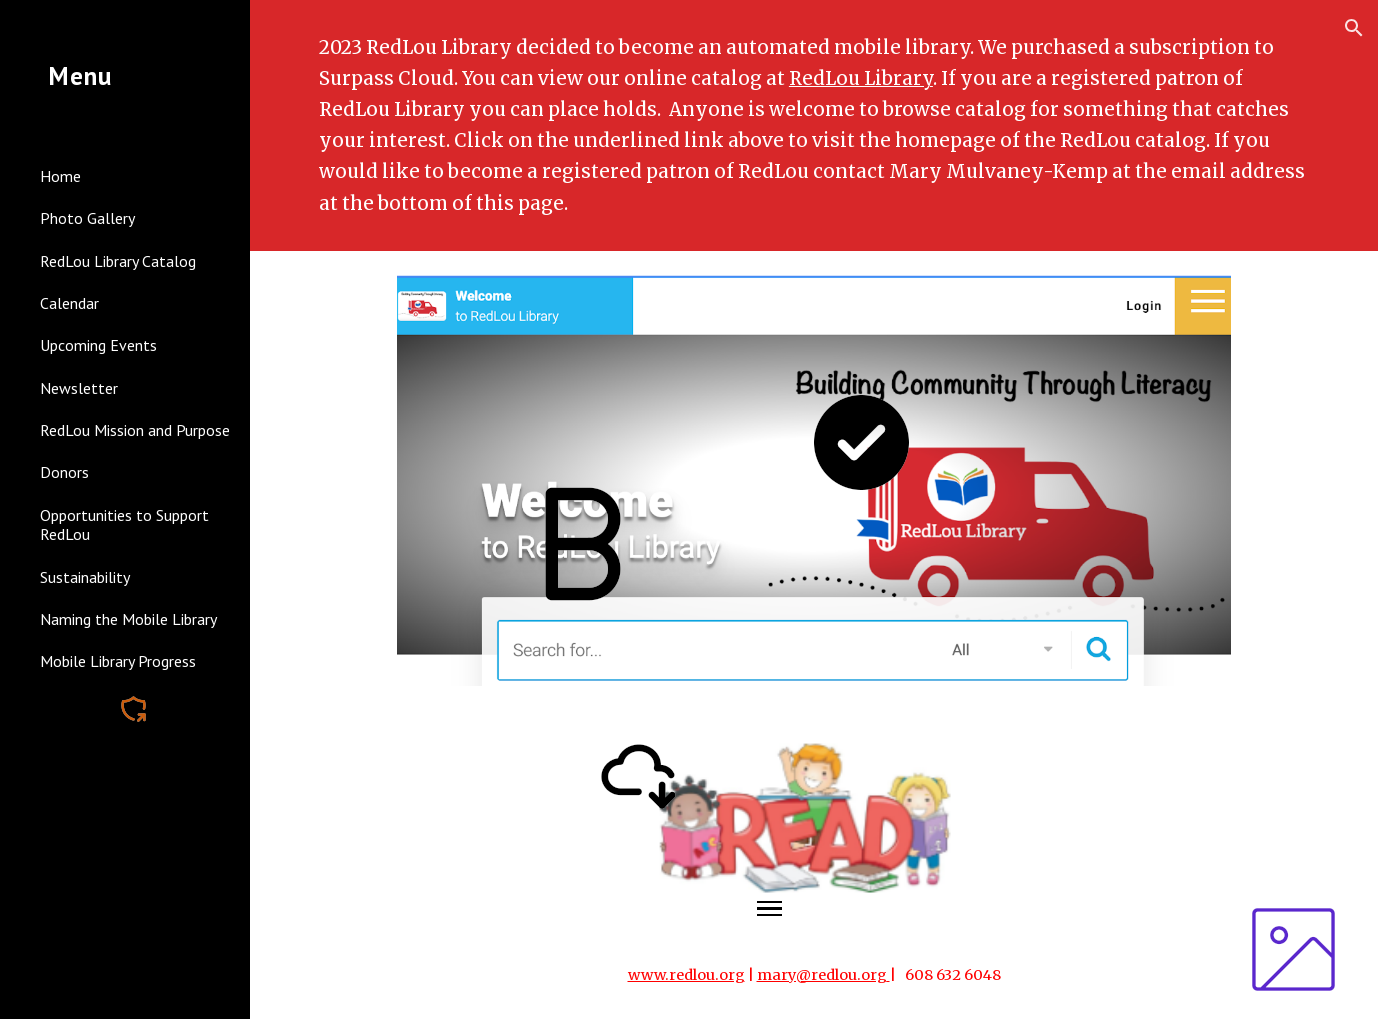 The image size is (1378, 1019). Describe the element at coordinates (861, 442) in the screenshot. I see `indicates successful completion or confirmation` at that location.